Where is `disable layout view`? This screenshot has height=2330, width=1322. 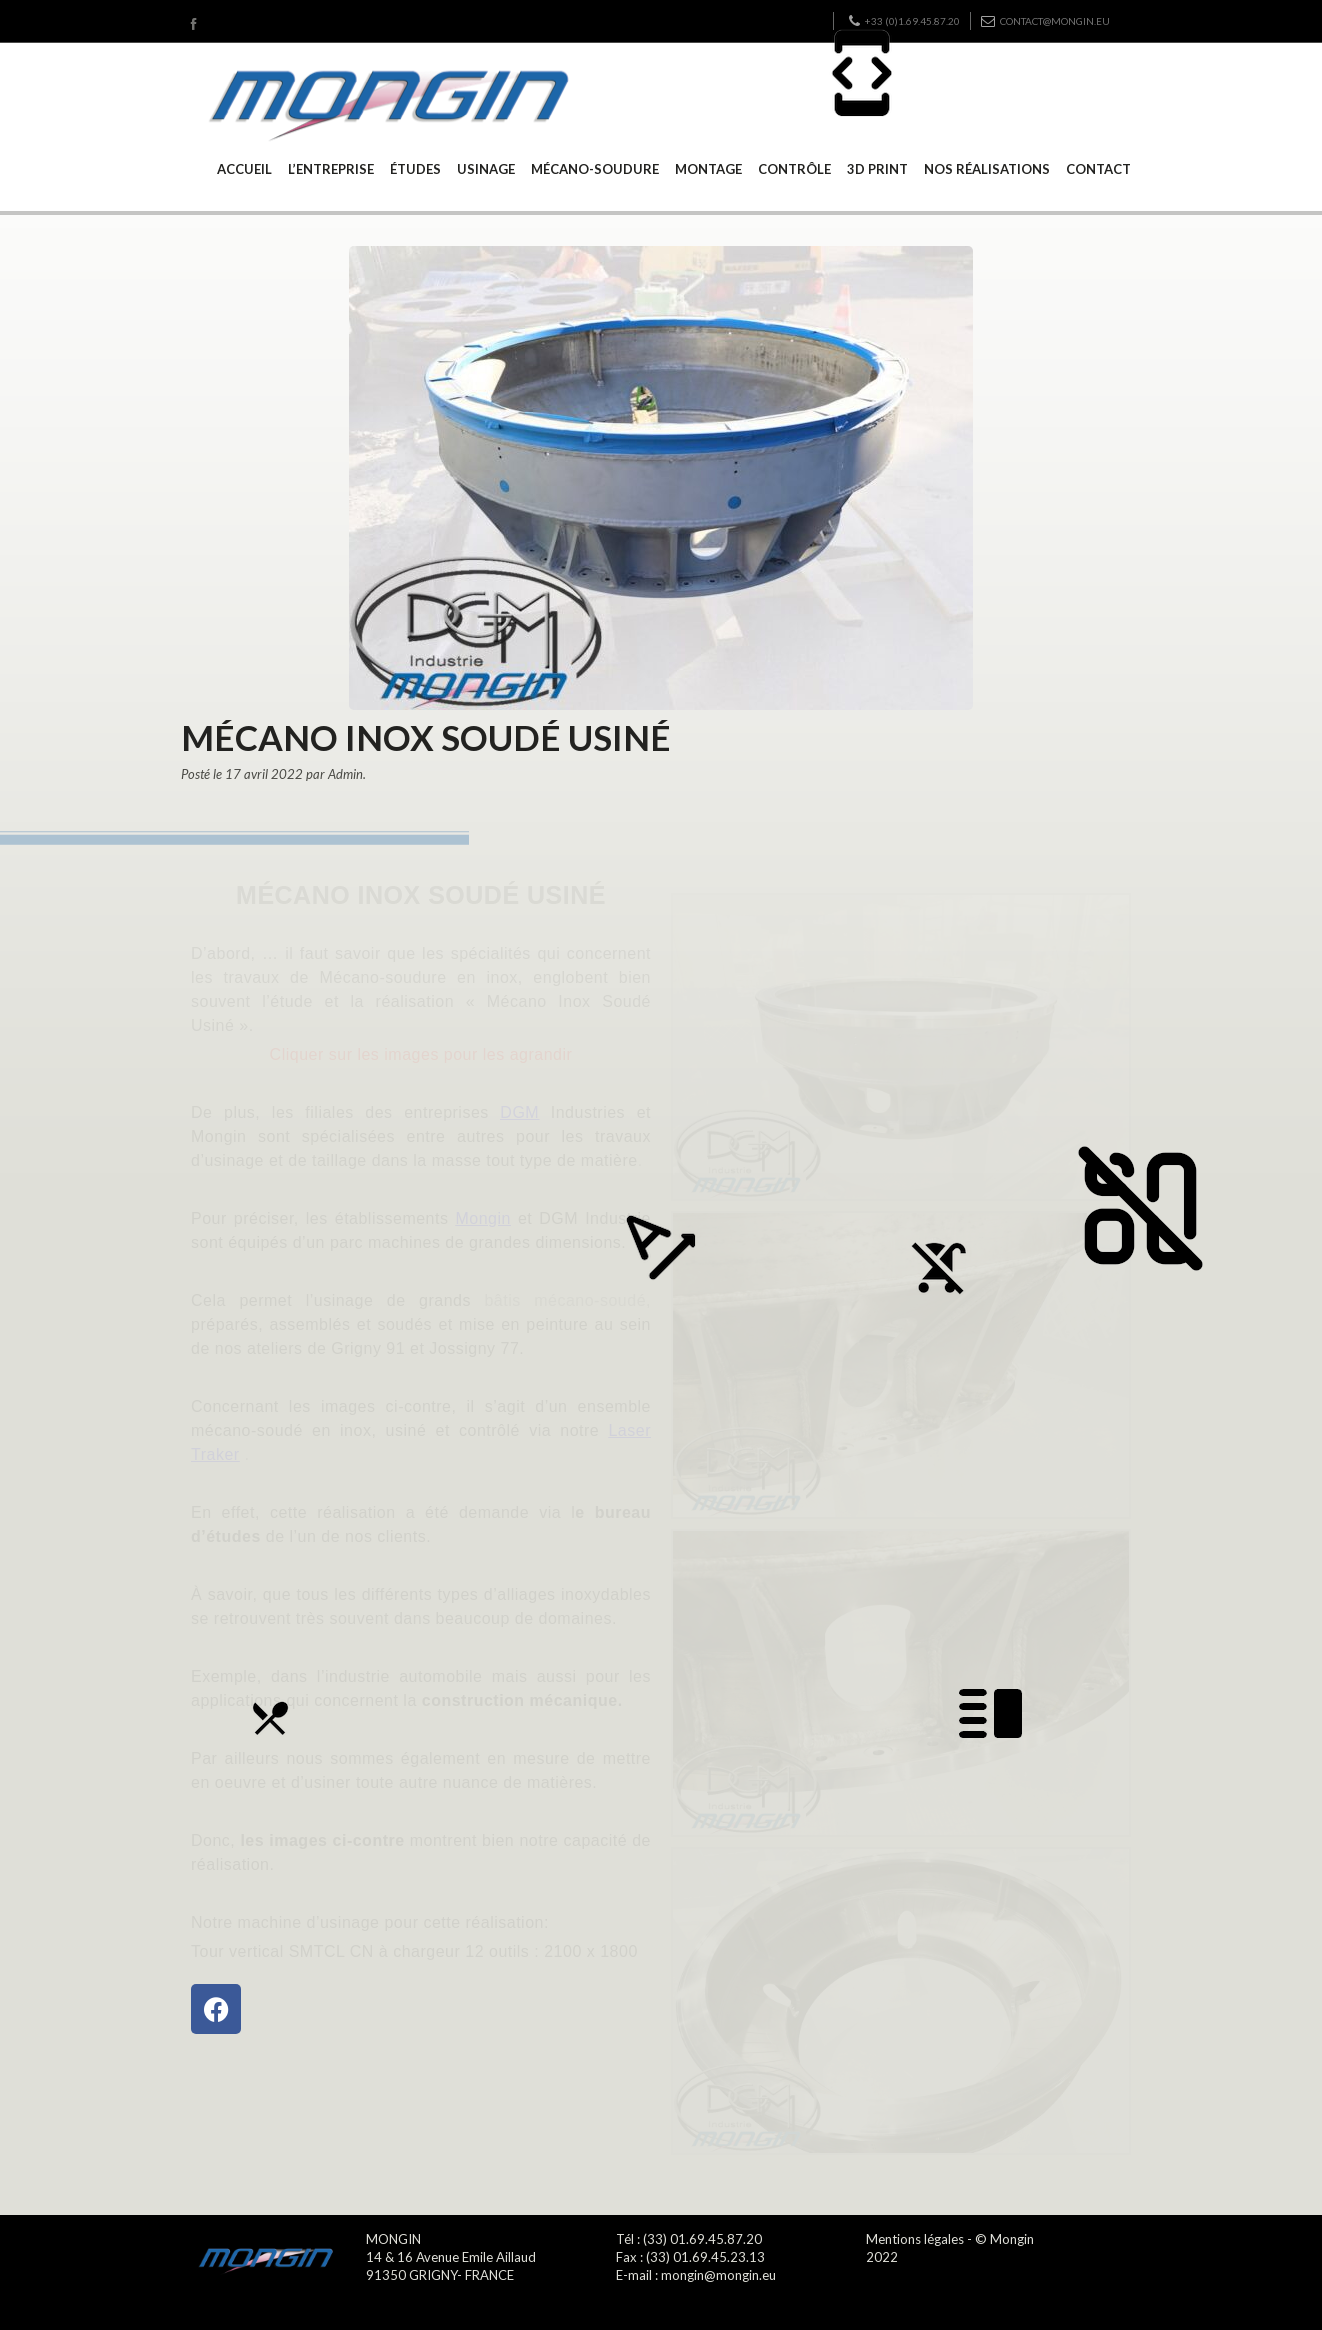 disable layout view is located at coordinates (1140, 1208).